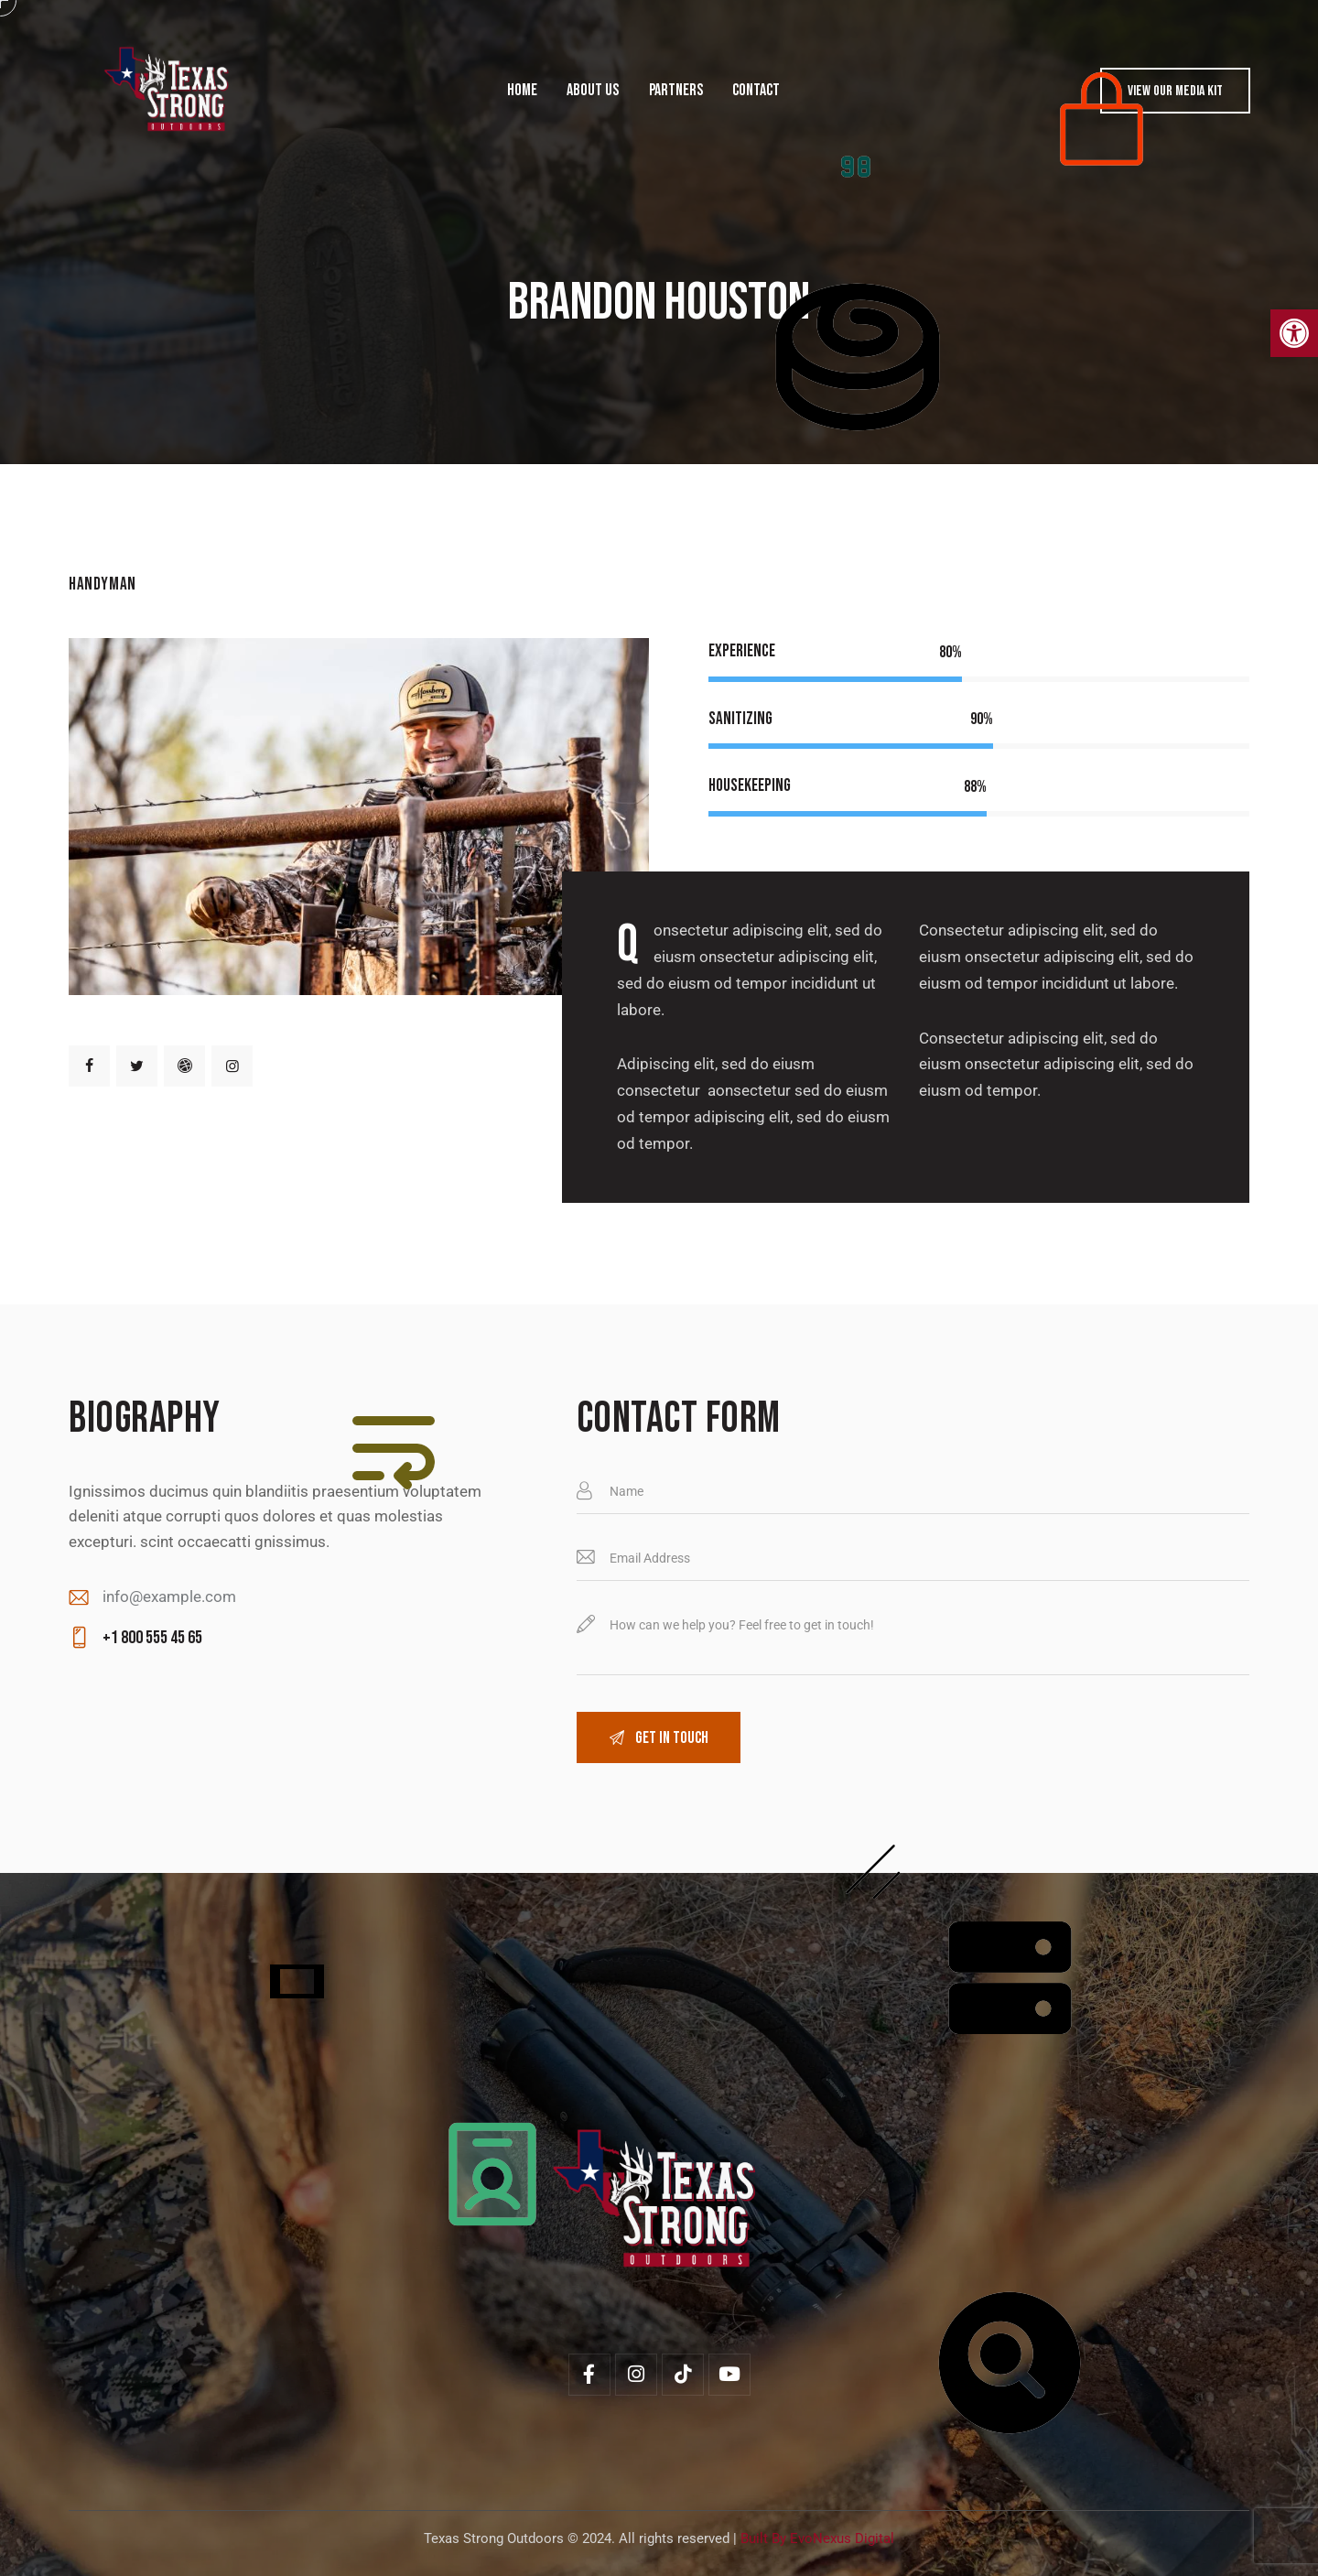 The height and width of the screenshot is (2576, 1318). I want to click on indicates signal strength or connectivity level, so click(874, 1873).